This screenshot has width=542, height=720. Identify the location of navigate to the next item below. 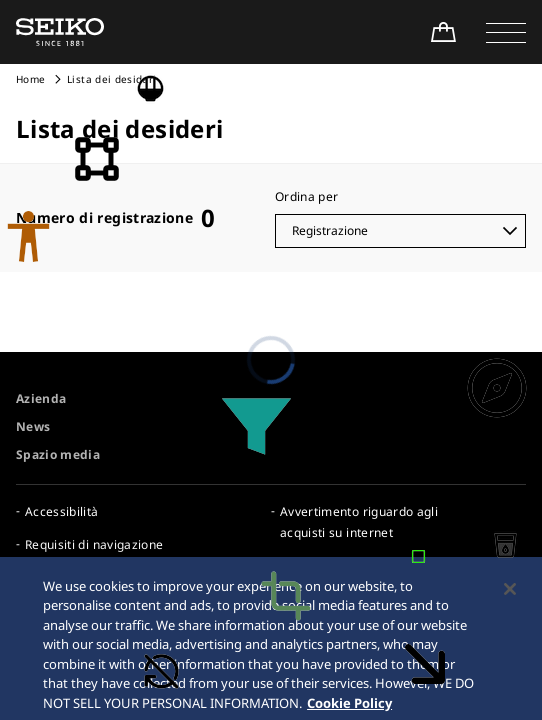
(425, 664).